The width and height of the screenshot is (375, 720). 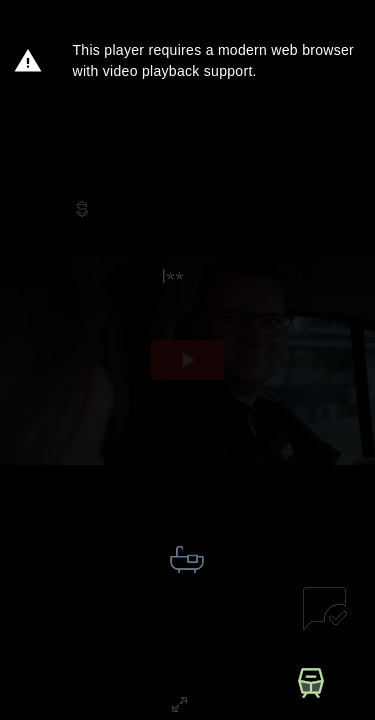 I want to click on view regional train schedules, so click(x=311, y=682).